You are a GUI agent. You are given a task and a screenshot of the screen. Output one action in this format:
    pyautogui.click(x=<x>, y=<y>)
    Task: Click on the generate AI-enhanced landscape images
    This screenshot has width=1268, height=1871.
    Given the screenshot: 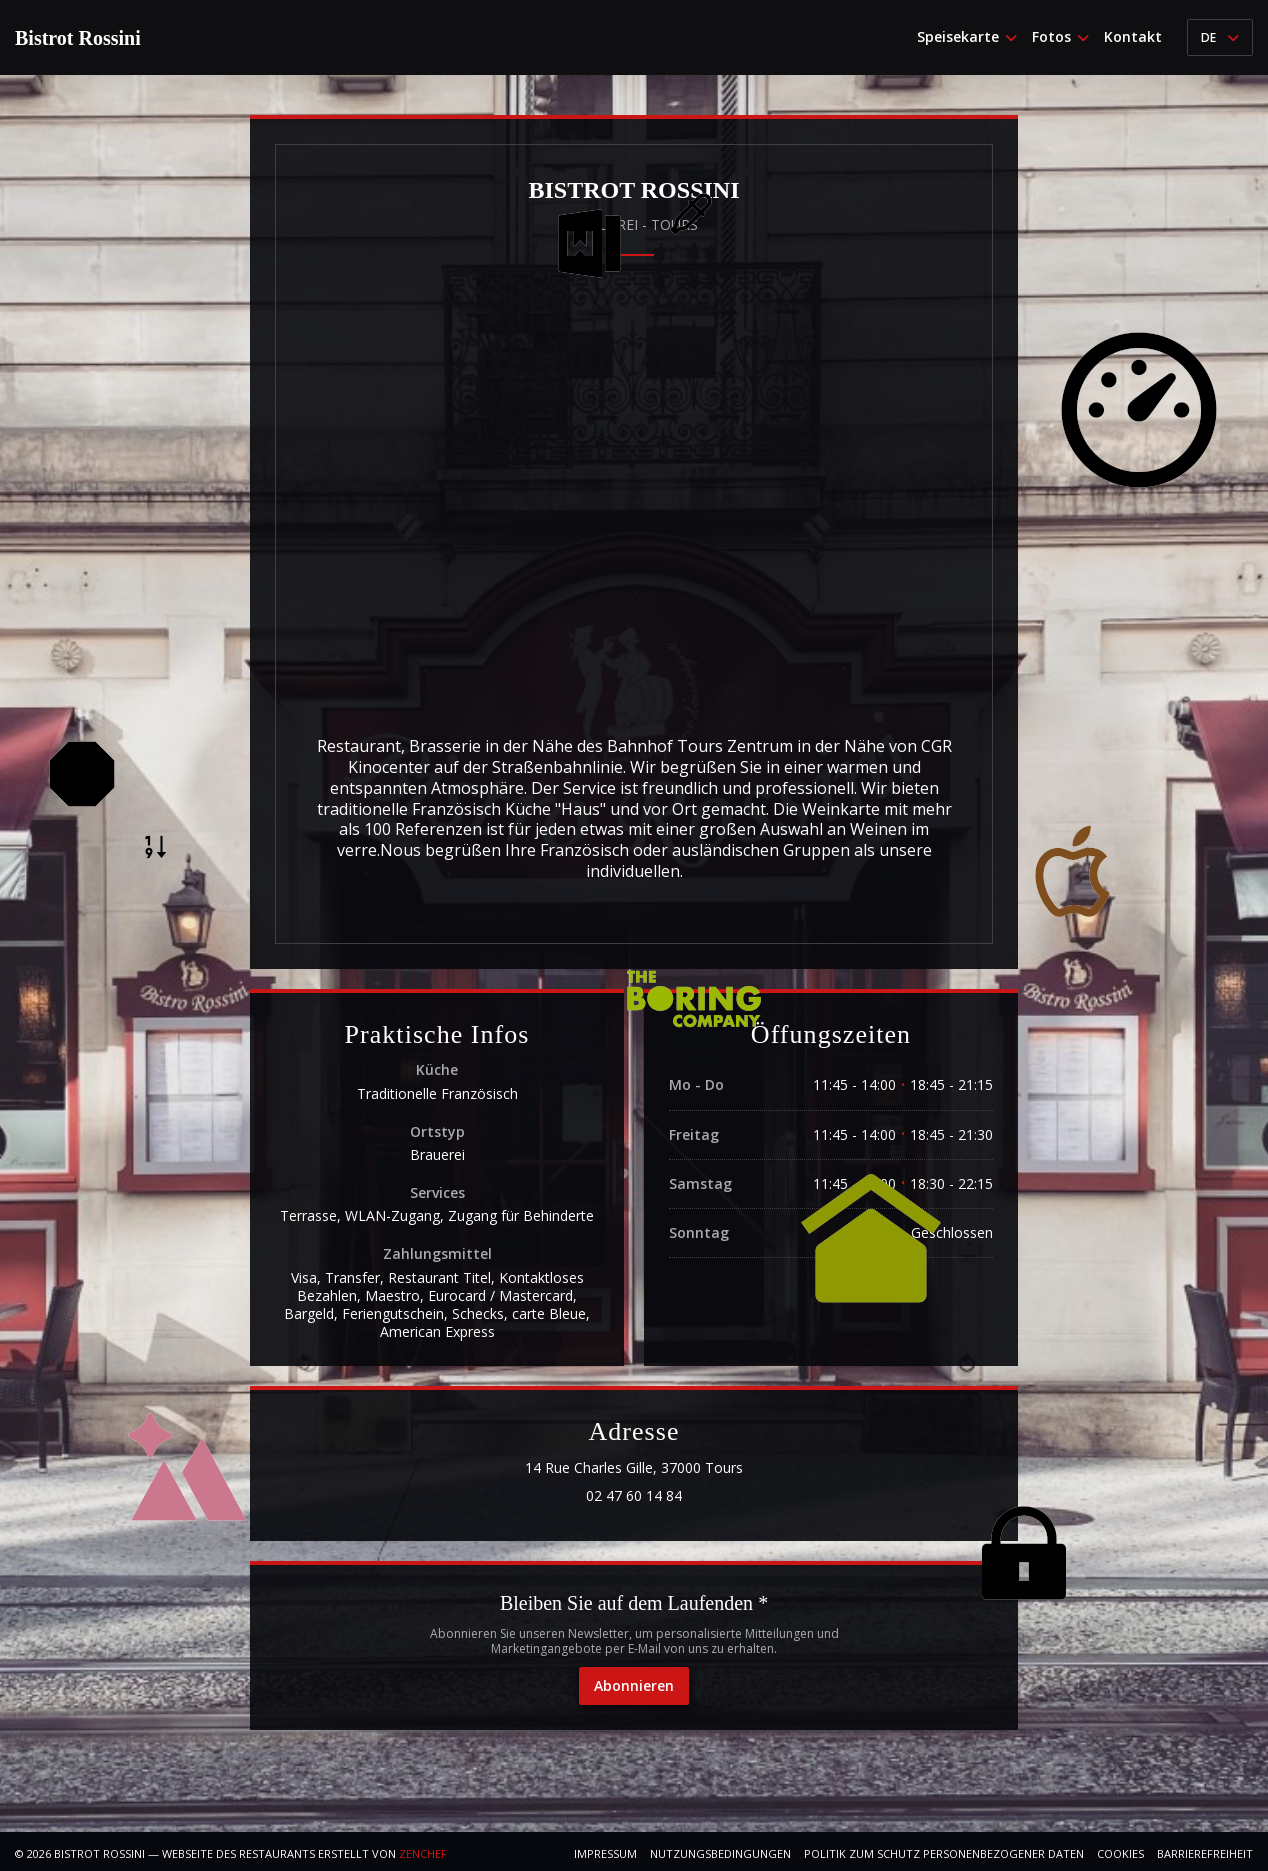 What is the action you would take?
    pyautogui.click(x=186, y=1471)
    